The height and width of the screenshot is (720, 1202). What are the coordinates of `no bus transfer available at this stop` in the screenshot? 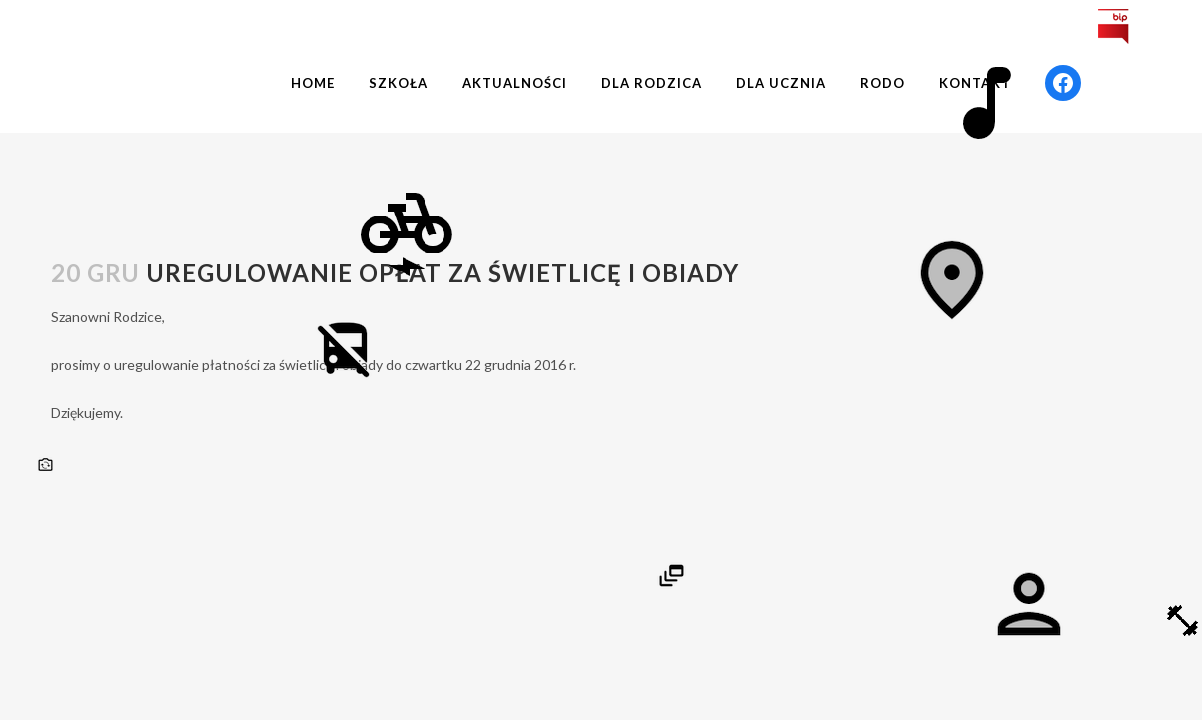 It's located at (345, 349).